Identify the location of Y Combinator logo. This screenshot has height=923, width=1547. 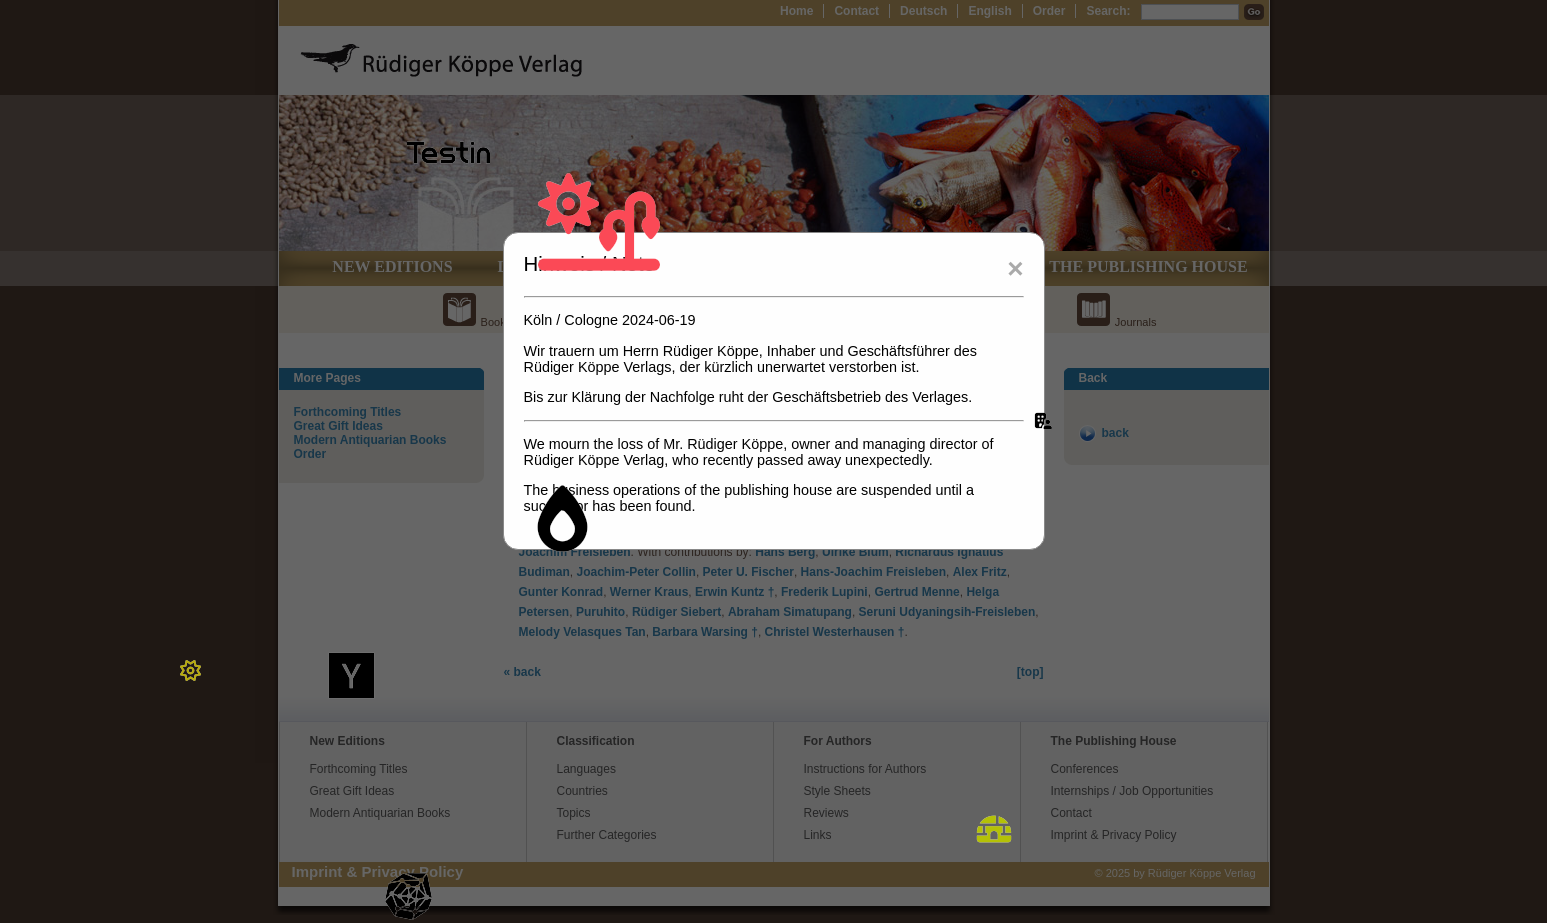
(351, 675).